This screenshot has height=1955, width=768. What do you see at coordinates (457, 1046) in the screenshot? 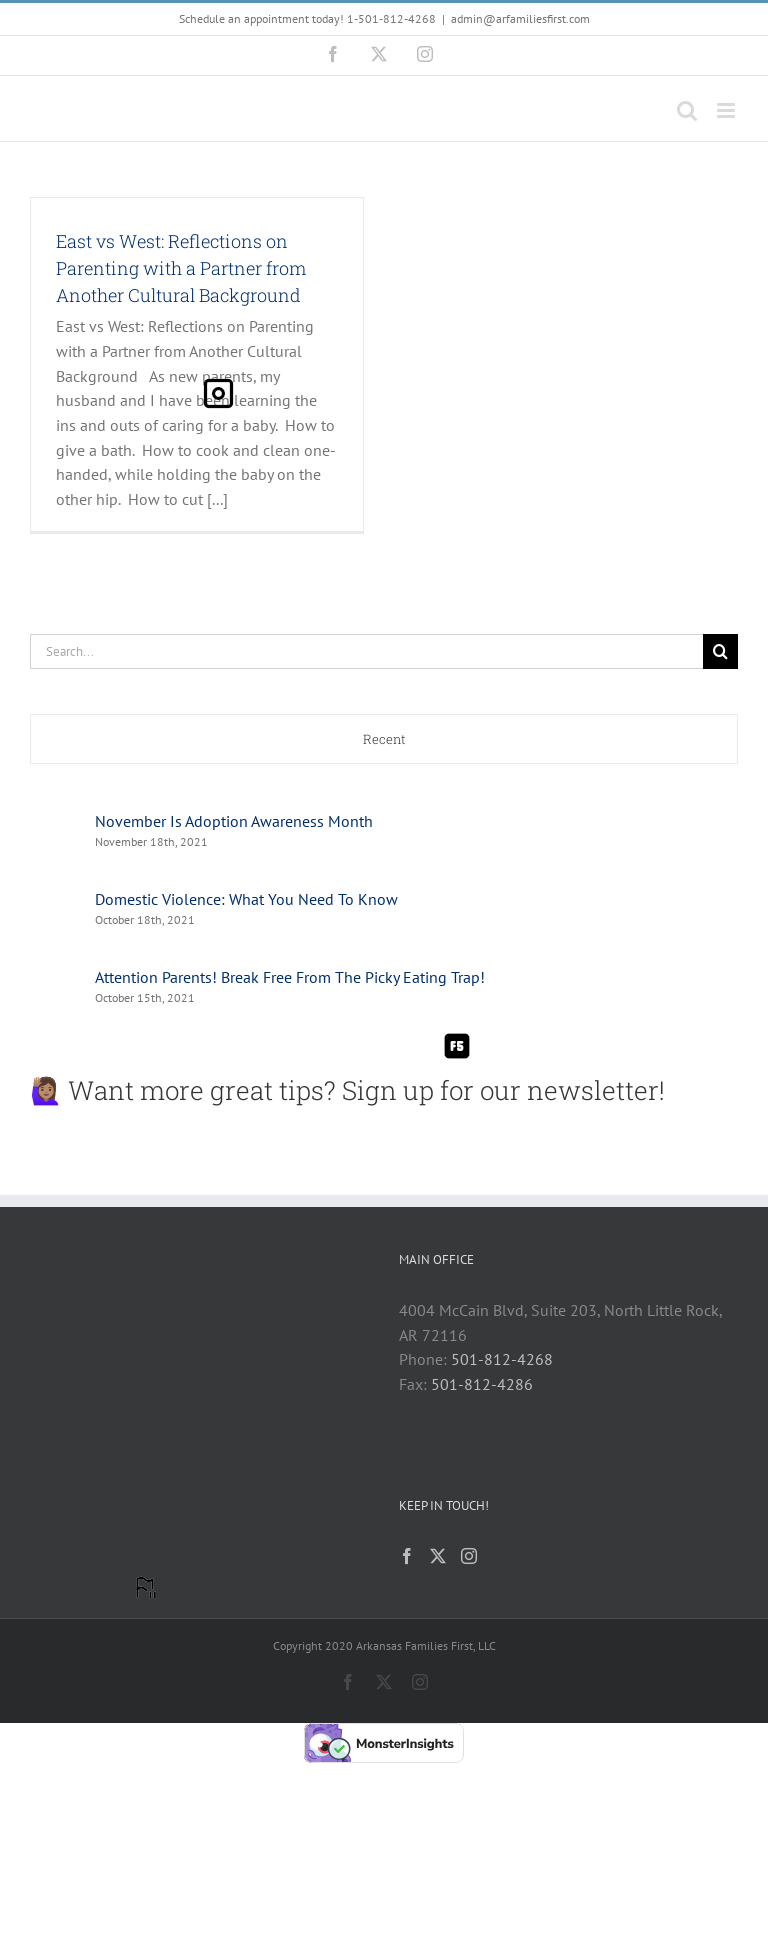
I see `press F5 to refresh the page` at bounding box center [457, 1046].